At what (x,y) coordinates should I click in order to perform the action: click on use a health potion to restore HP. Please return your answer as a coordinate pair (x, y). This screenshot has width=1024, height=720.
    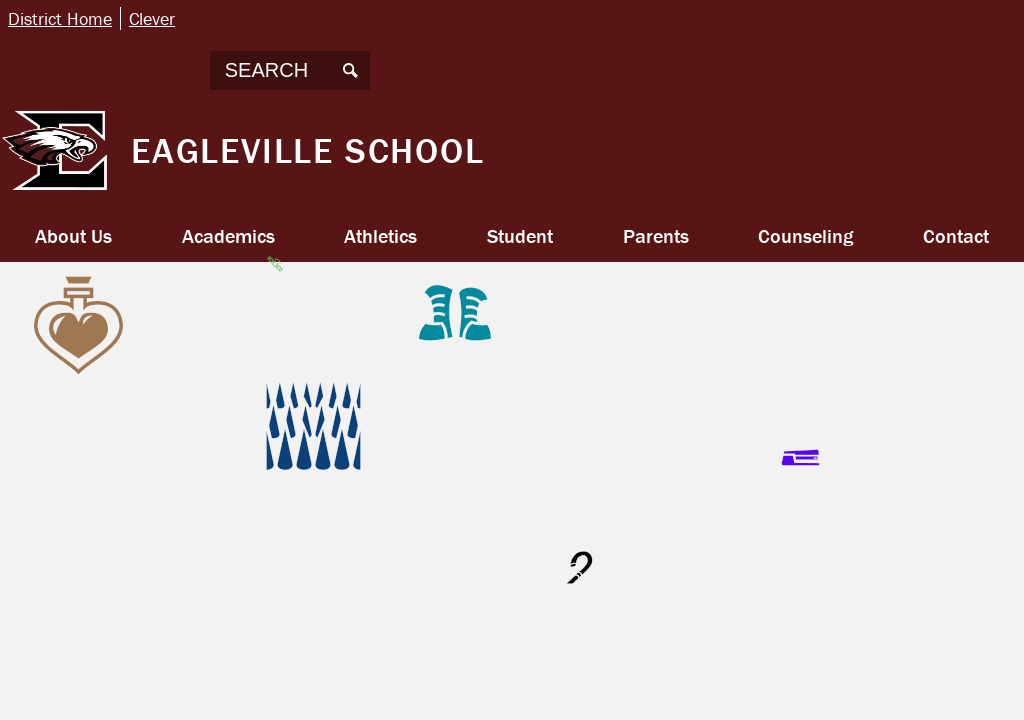
    Looking at the image, I should click on (78, 325).